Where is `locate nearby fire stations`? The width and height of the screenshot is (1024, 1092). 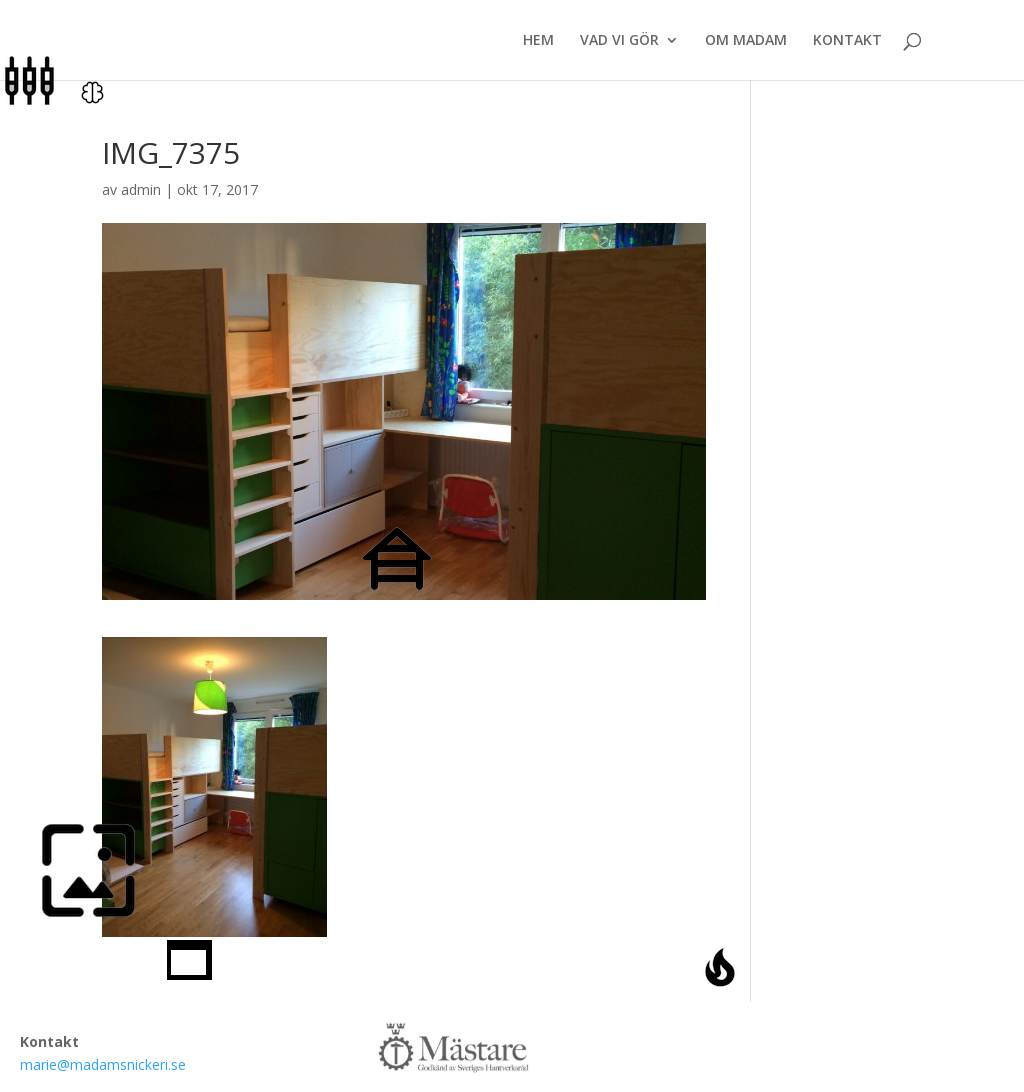 locate nearby fire stations is located at coordinates (720, 968).